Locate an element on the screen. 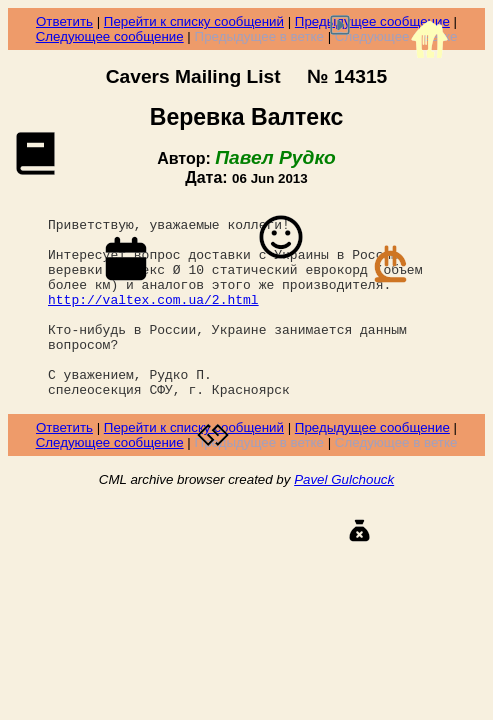  open the Just Eat app is located at coordinates (429, 39).